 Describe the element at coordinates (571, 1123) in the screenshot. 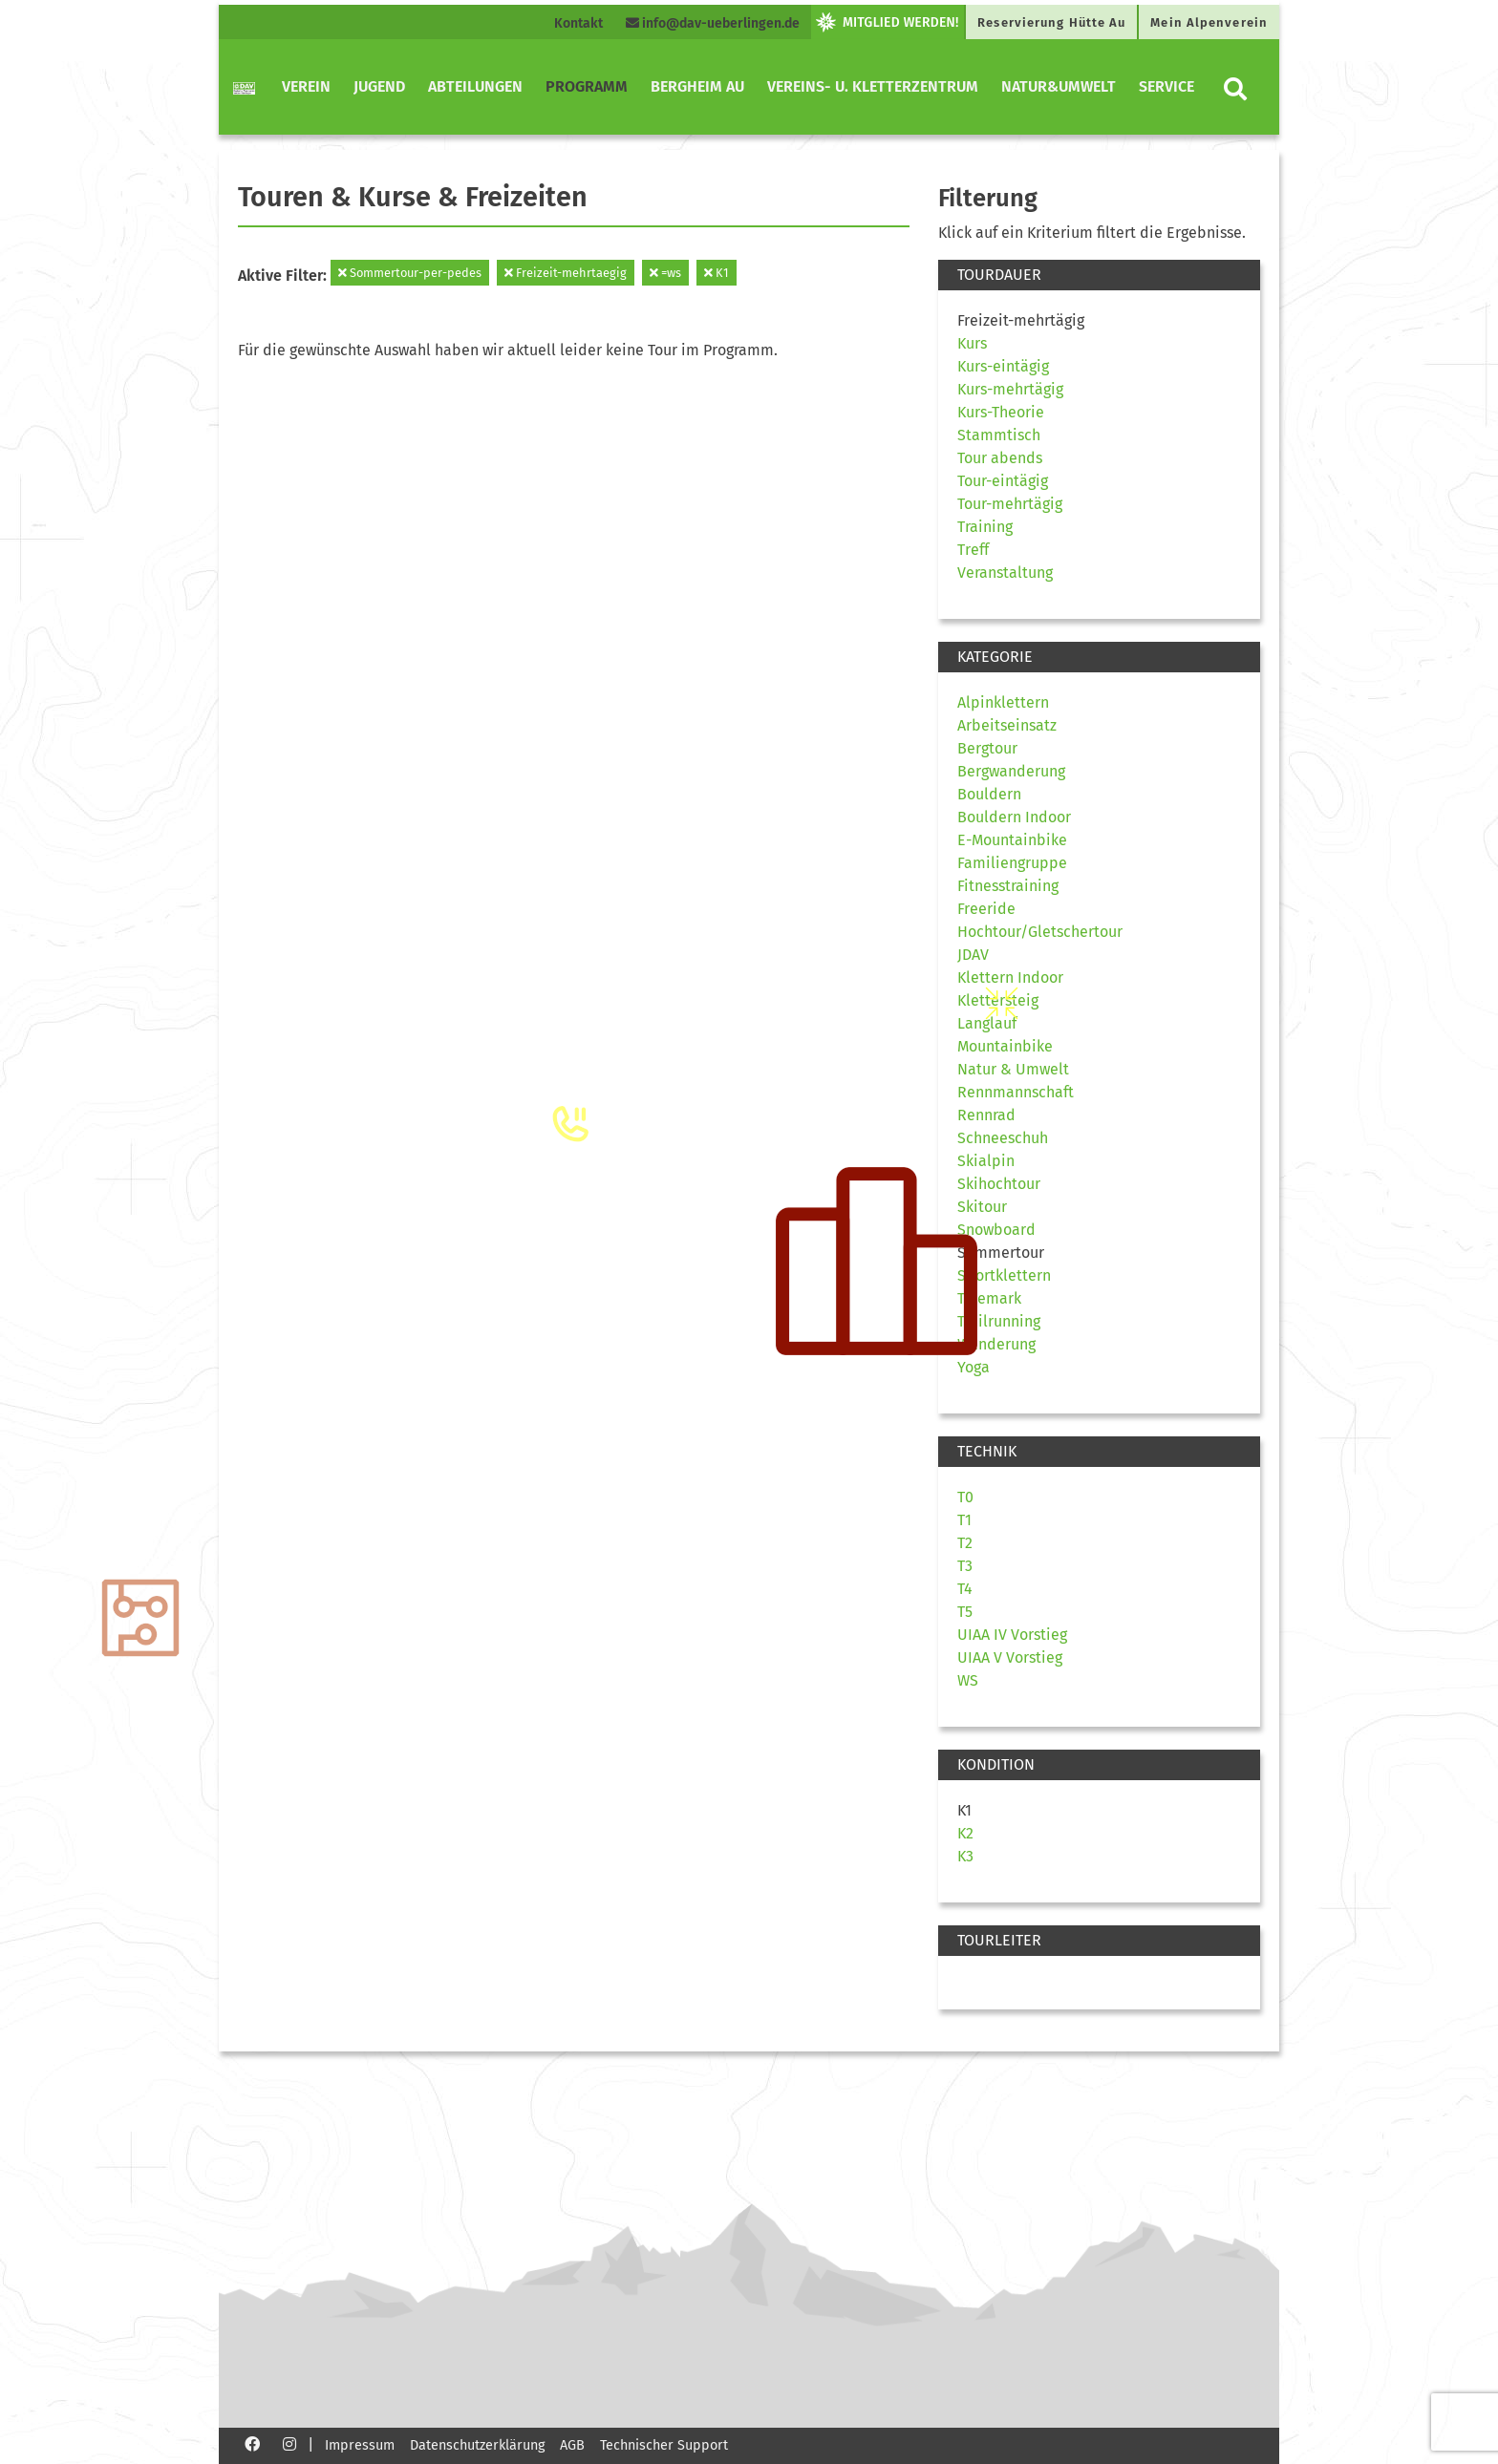

I see `put current call on hold` at that location.